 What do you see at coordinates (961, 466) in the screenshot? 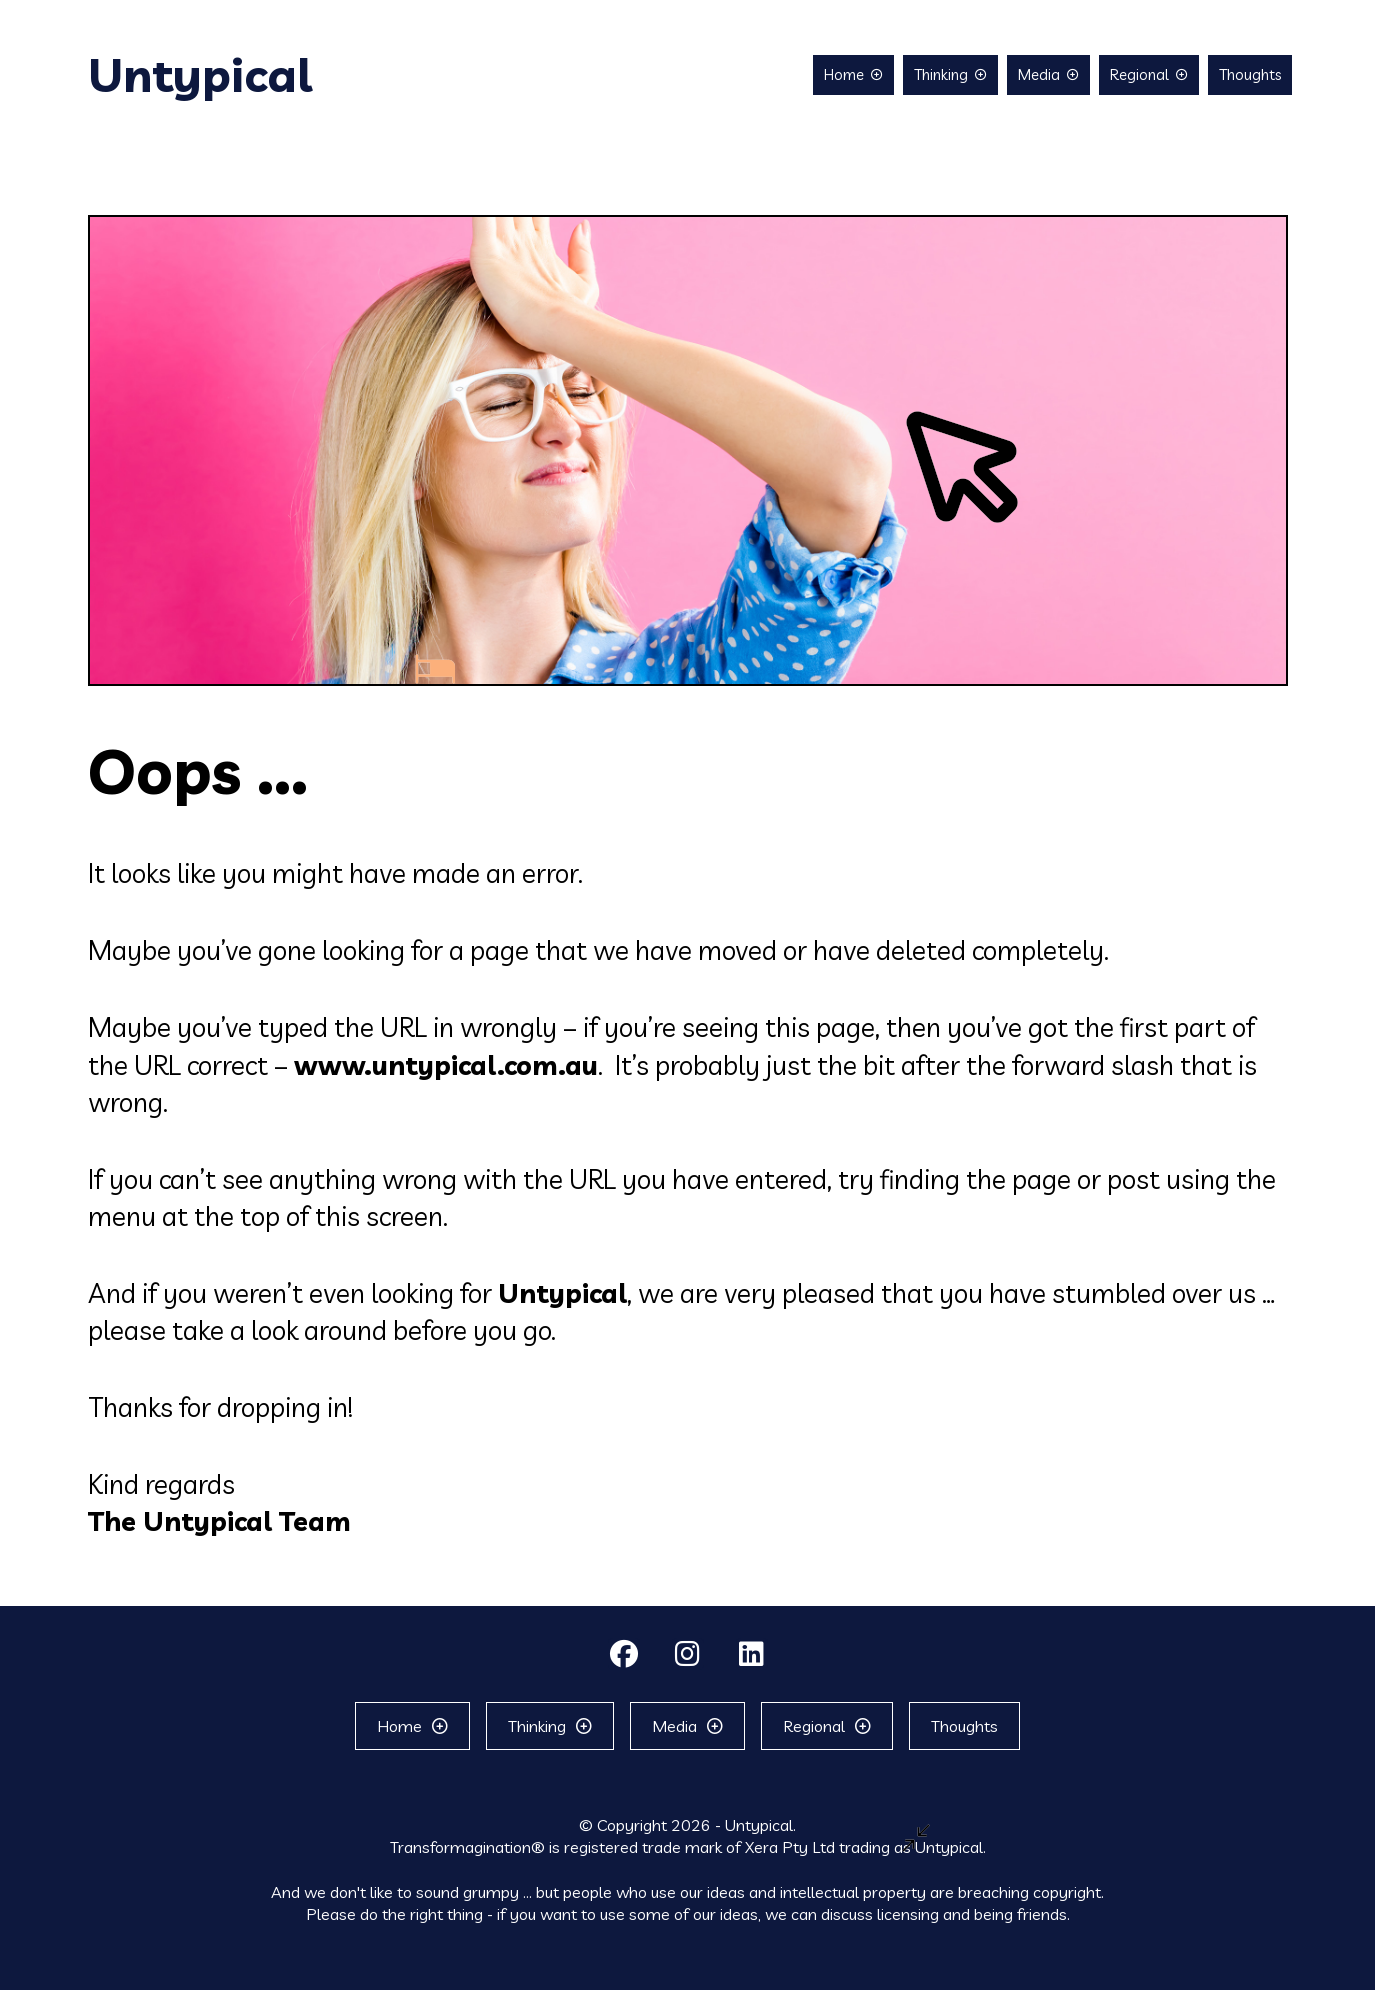
I see `indicates cursor or pointer mode` at bounding box center [961, 466].